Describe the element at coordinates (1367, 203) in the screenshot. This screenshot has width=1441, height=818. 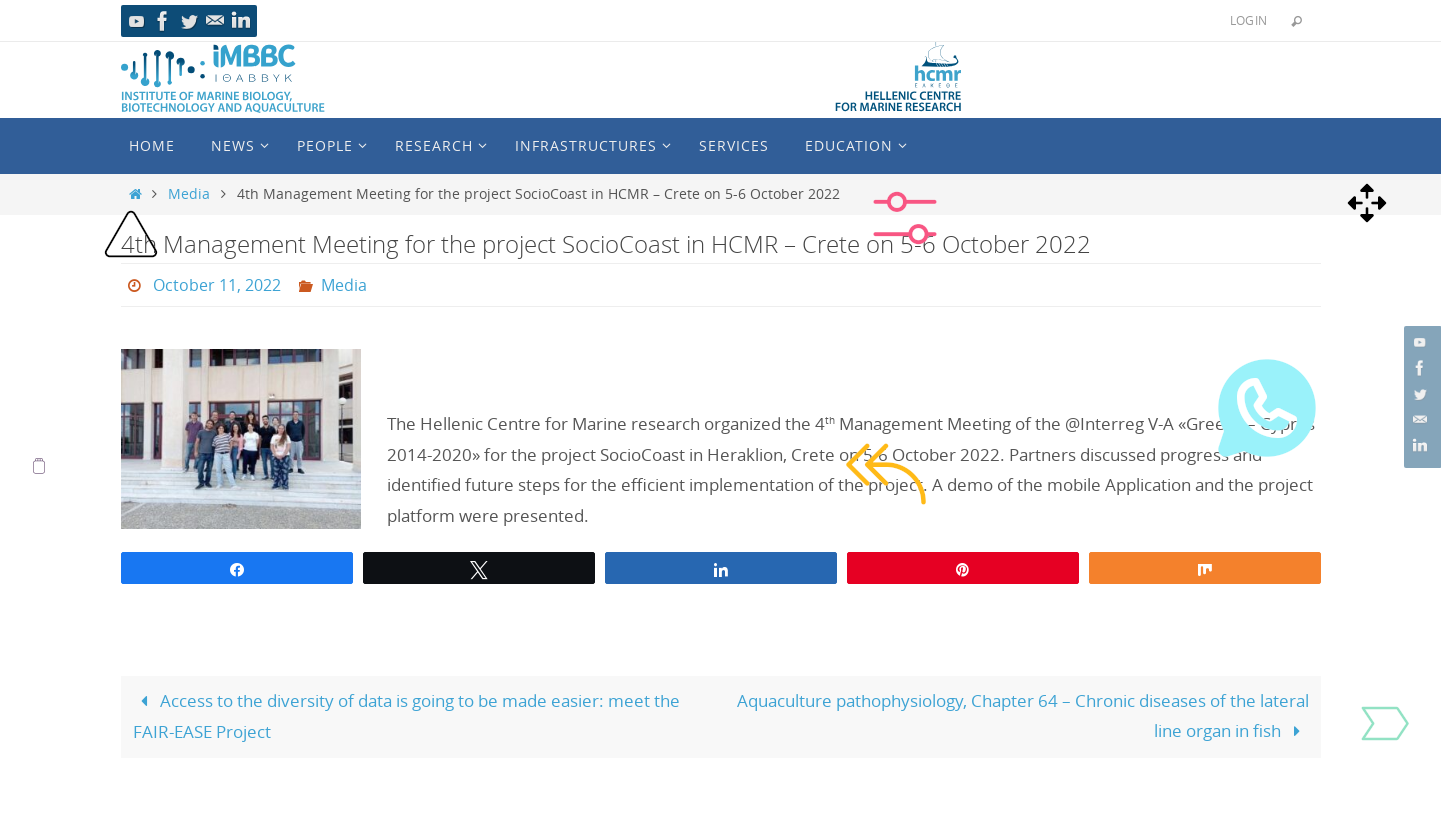
I see `expand content to fullscreen` at that location.